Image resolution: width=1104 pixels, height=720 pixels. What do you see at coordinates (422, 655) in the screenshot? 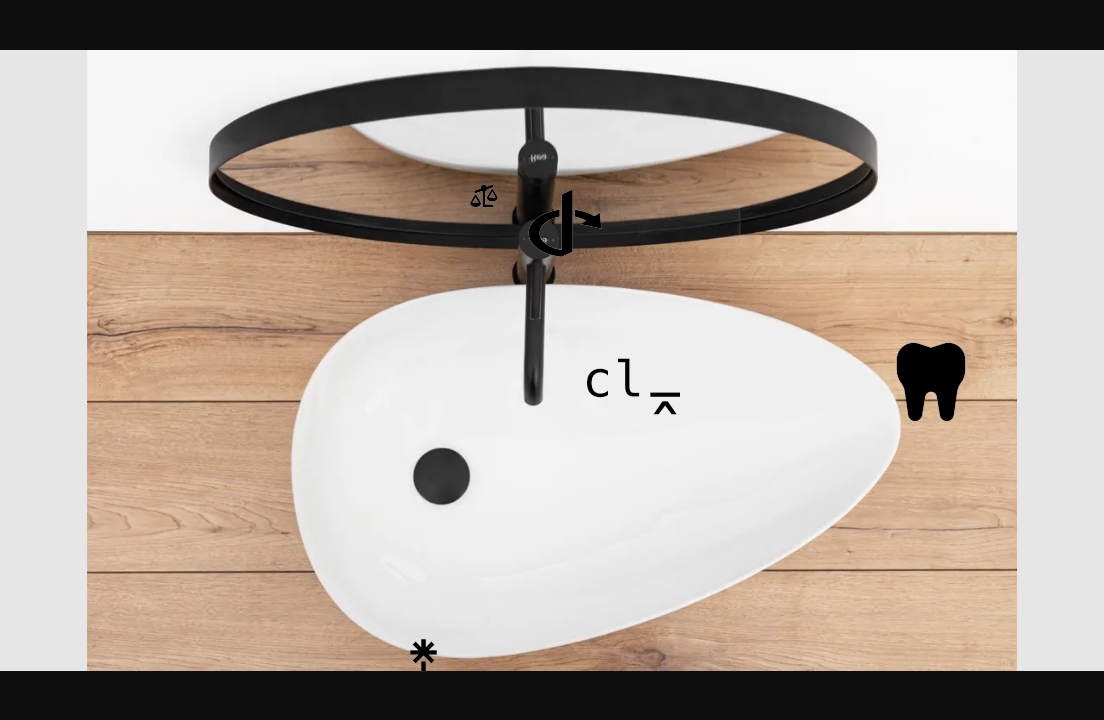
I see `visit linktree profile` at bounding box center [422, 655].